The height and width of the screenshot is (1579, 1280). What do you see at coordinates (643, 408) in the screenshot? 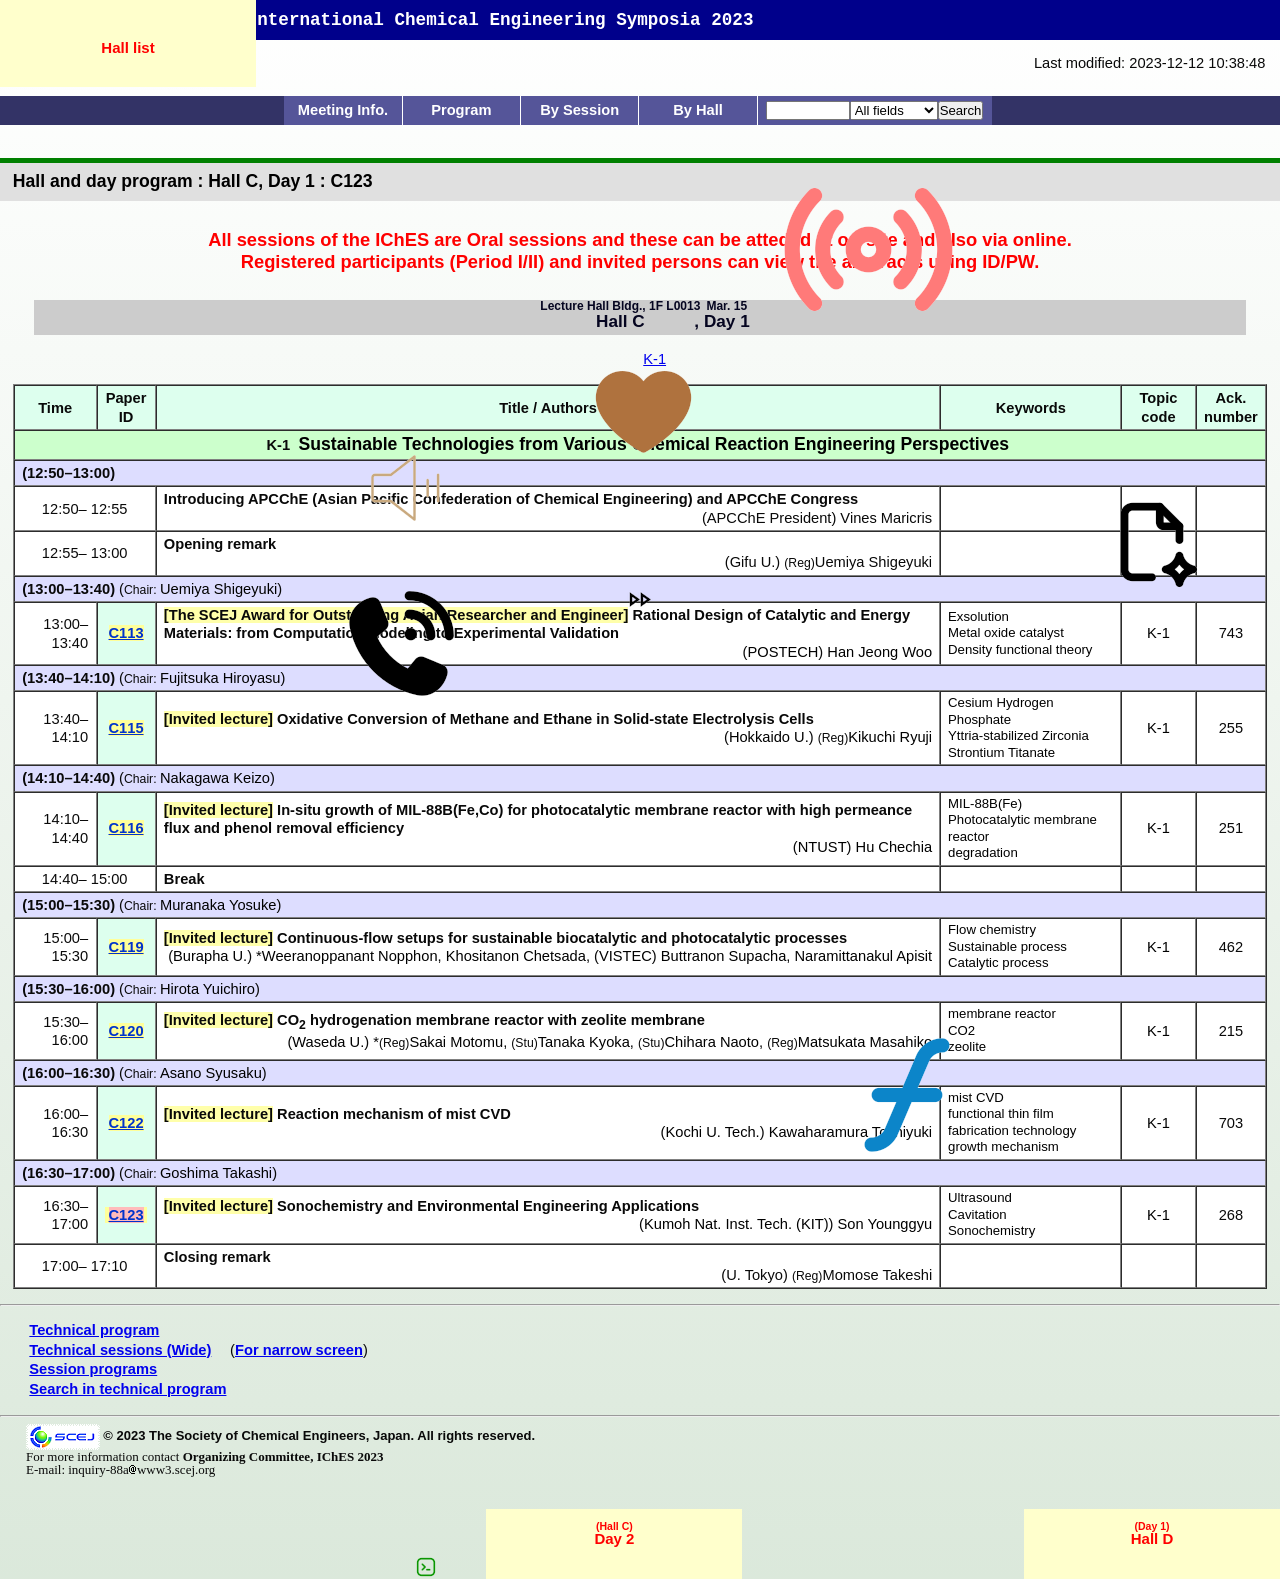
I see `add to favorites` at bounding box center [643, 408].